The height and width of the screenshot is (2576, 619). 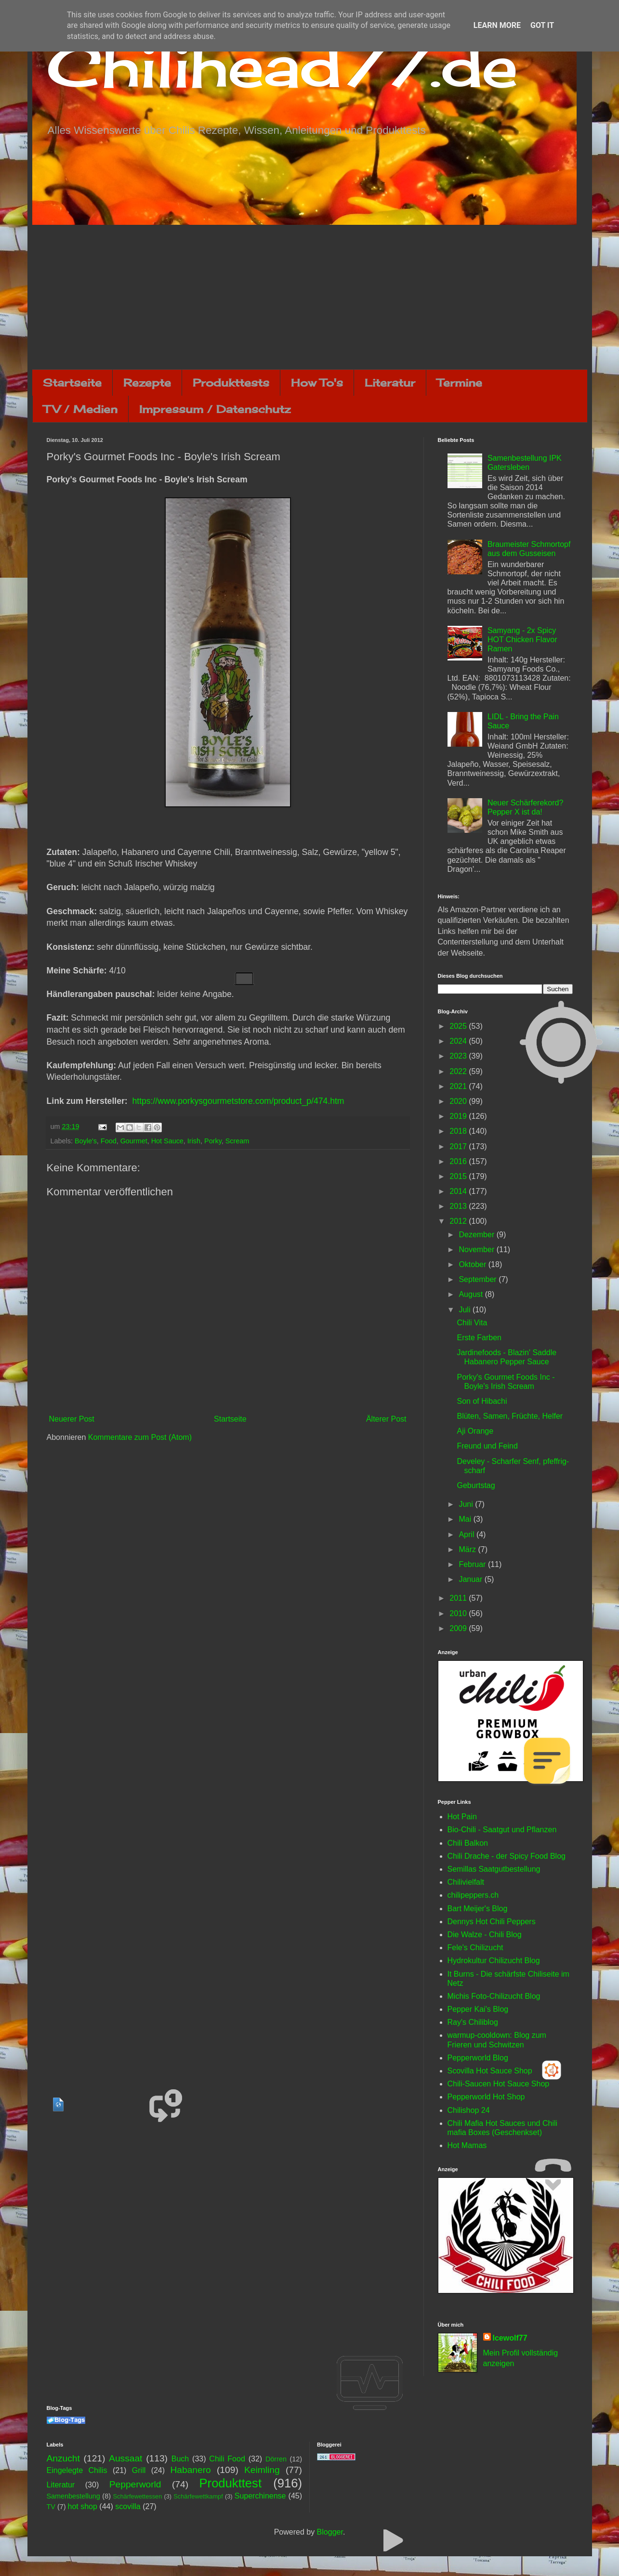 I want to click on access device diagnostics and system health, so click(x=369, y=2381).